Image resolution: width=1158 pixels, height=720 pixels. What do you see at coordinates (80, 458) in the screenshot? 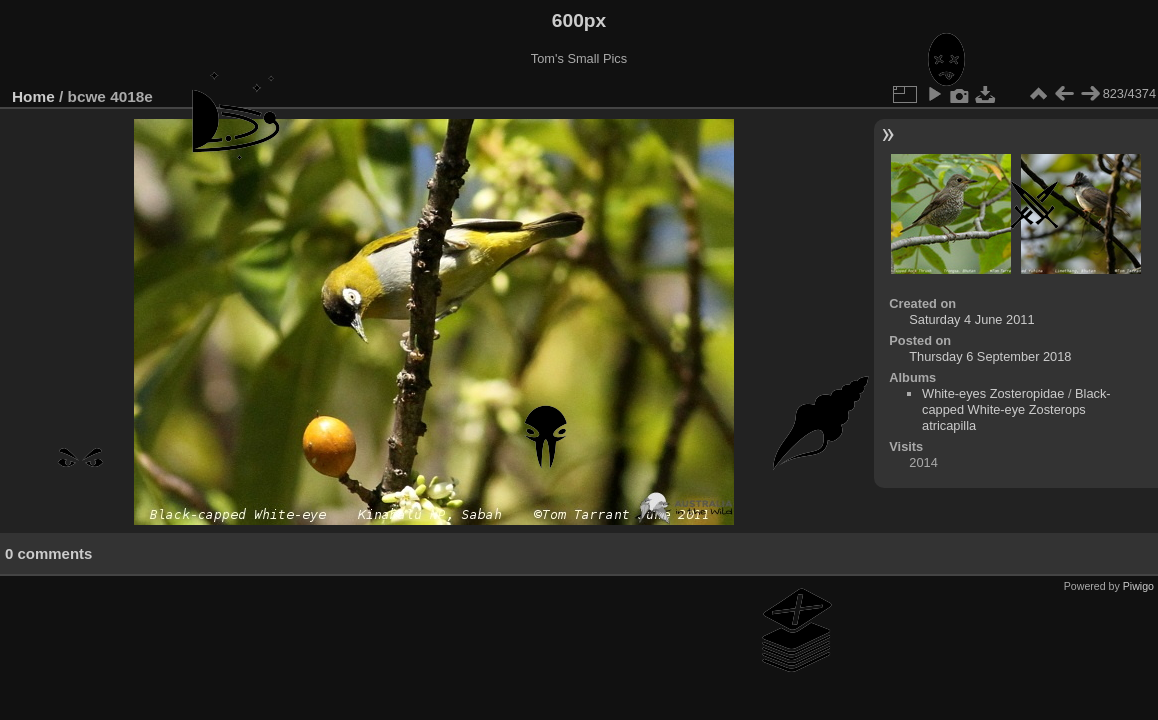
I see `indicates an angry or hostile character state` at bounding box center [80, 458].